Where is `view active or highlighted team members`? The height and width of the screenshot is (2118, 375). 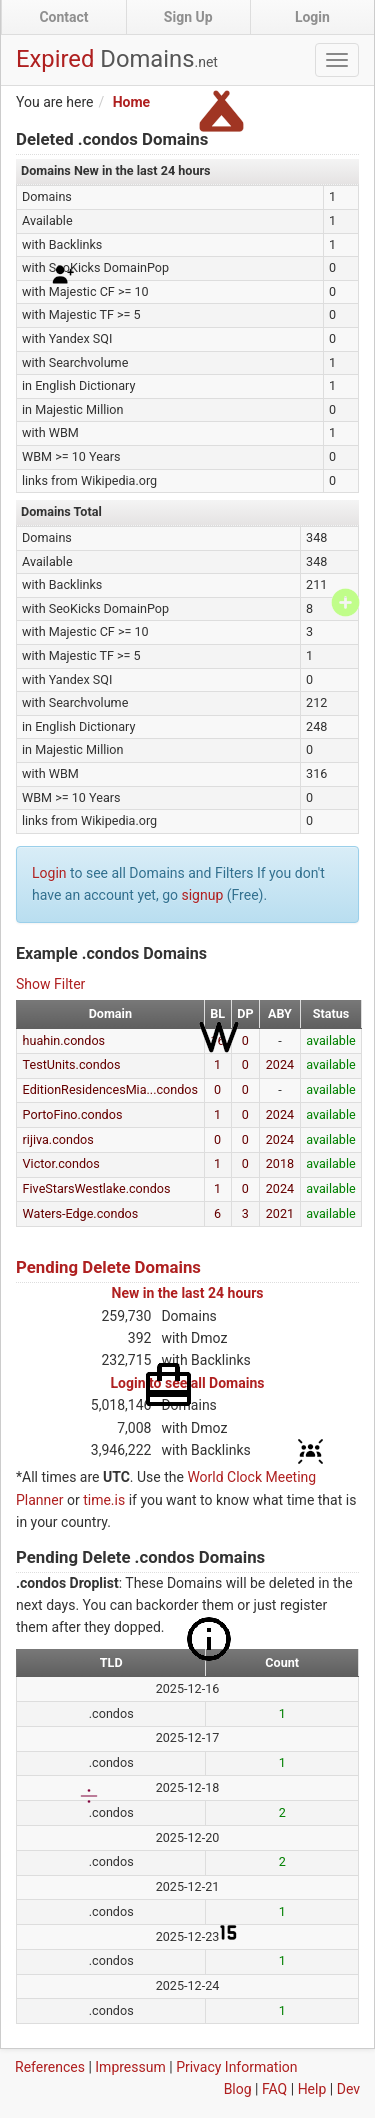 view active or highlighted team members is located at coordinates (310, 1451).